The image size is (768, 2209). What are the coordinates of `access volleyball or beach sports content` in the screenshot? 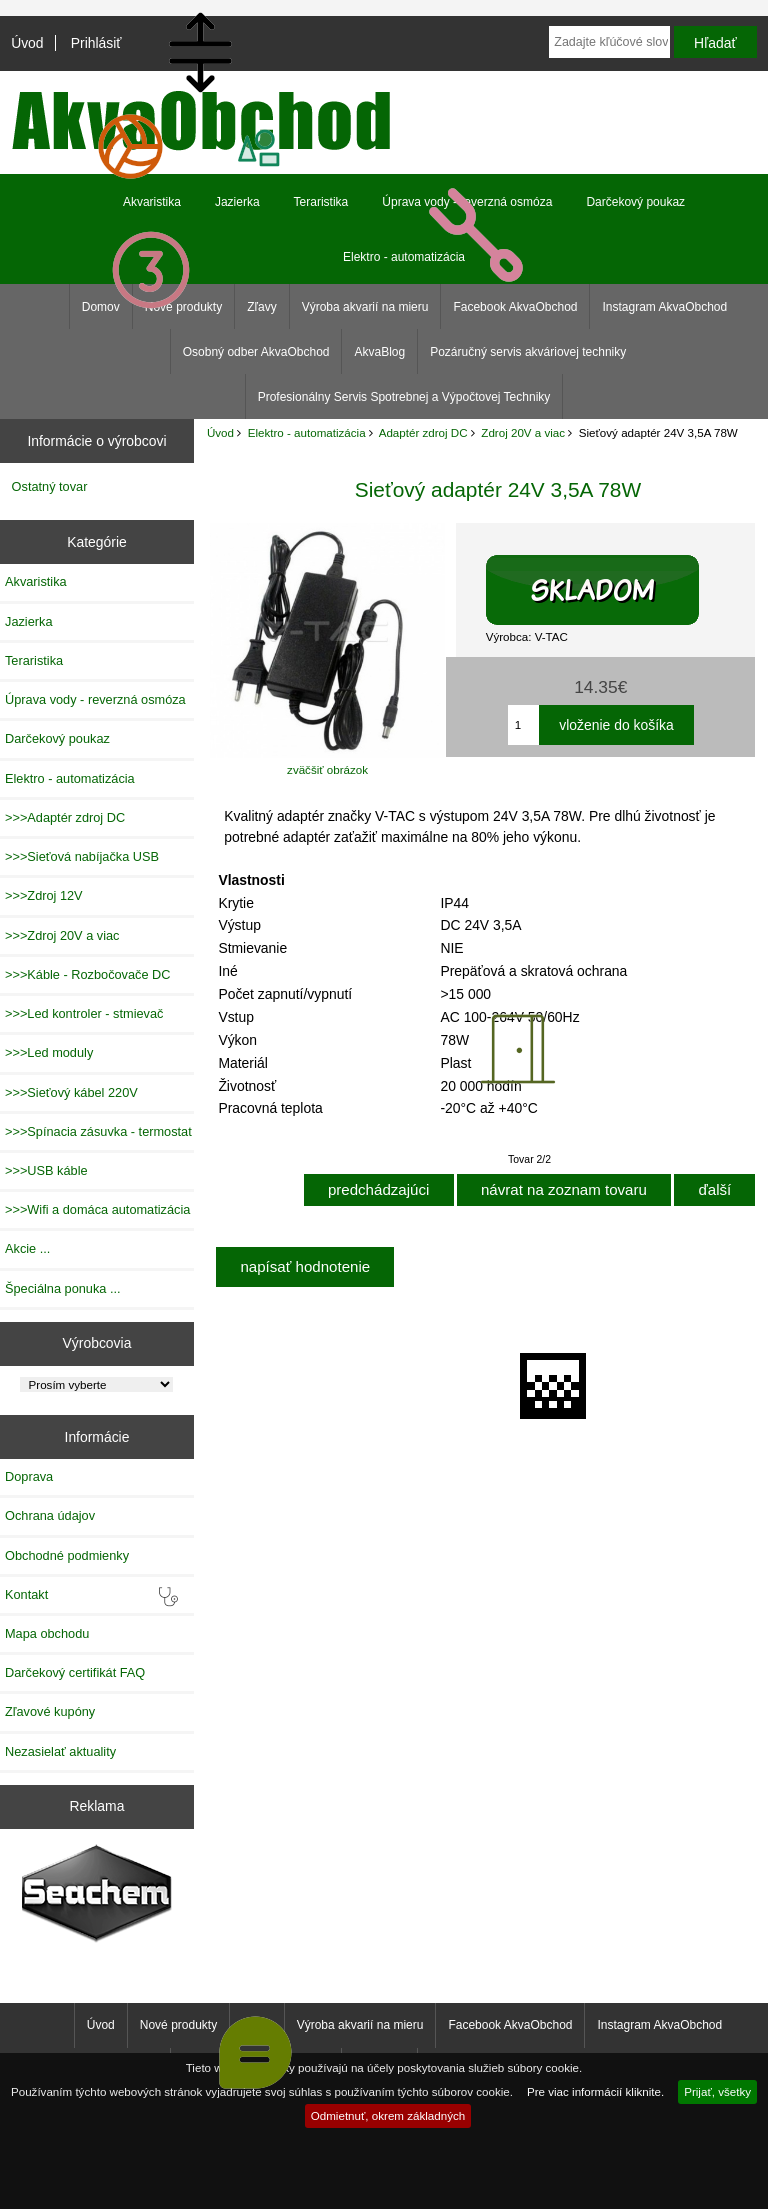 It's located at (130, 146).